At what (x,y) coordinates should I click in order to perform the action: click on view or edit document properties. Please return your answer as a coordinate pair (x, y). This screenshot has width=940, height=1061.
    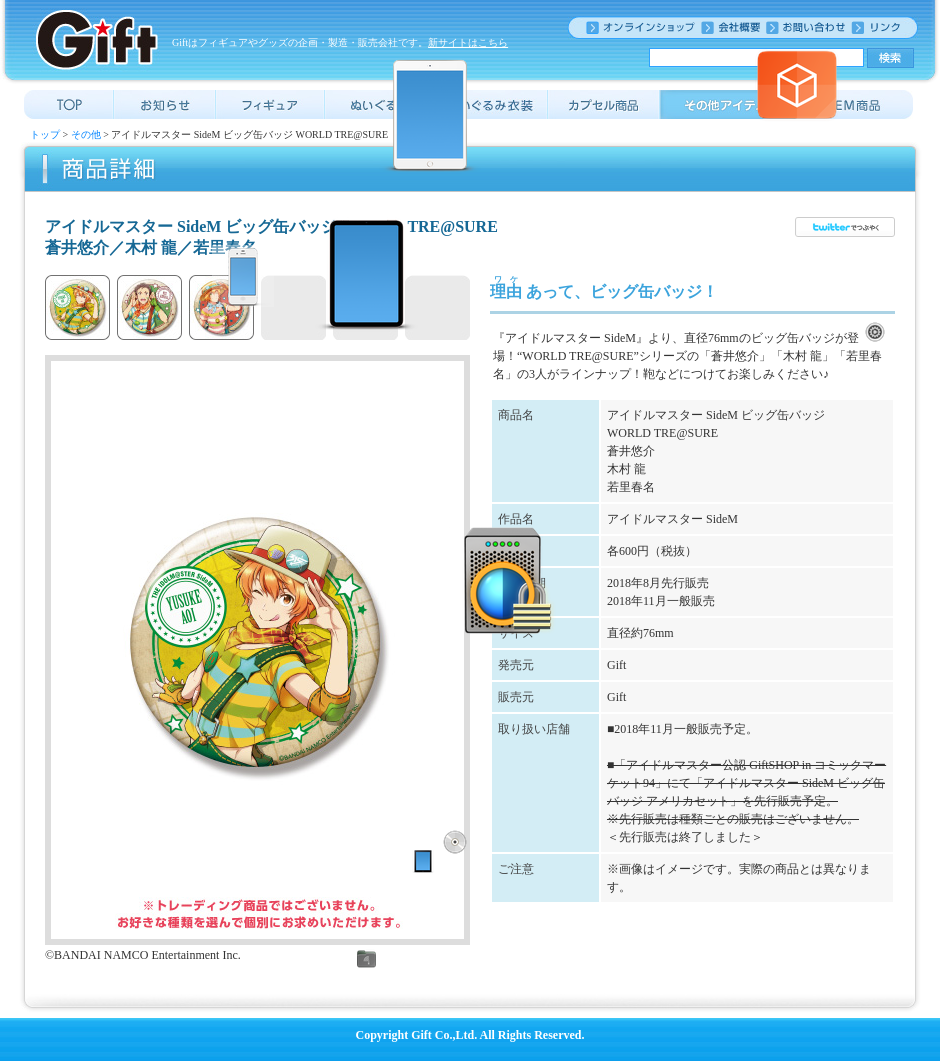
    Looking at the image, I should click on (875, 332).